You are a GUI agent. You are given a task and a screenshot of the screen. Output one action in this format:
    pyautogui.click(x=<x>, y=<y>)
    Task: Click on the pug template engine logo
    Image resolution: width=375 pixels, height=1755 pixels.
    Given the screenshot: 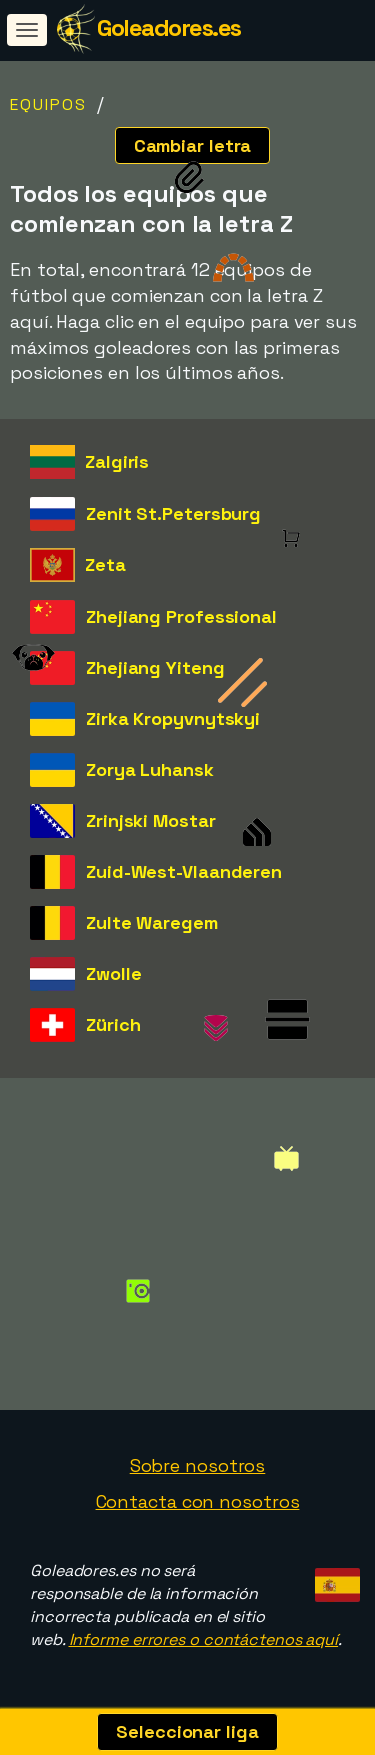 What is the action you would take?
    pyautogui.click(x=33, y=657)
    